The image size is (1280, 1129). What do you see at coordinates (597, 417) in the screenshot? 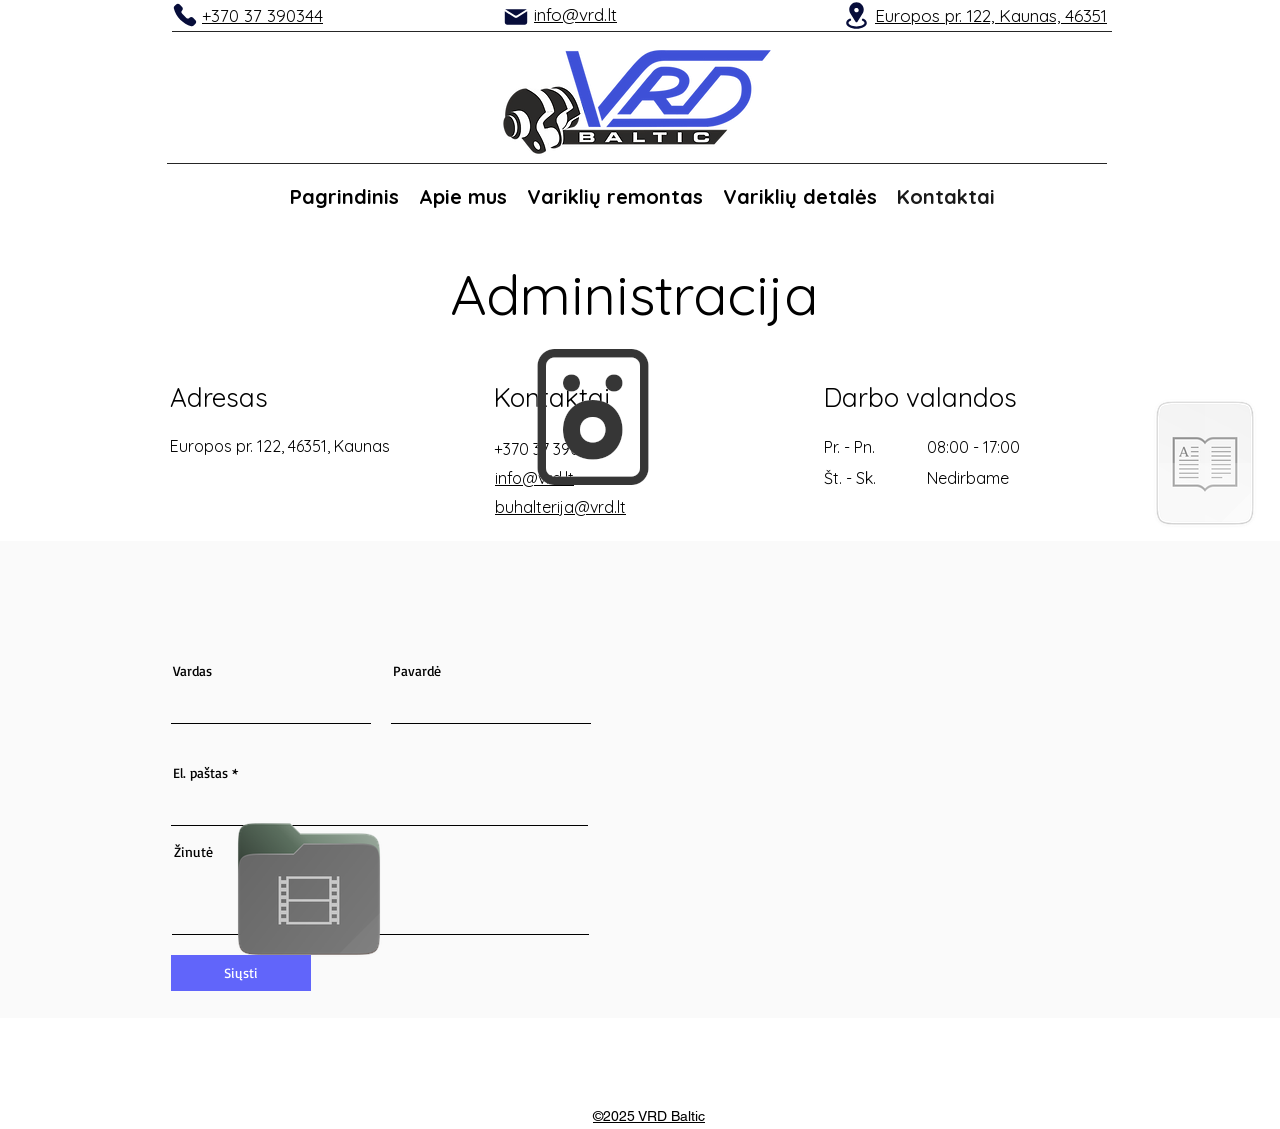
I see `open rhythmbox music player` at bounding box center [597, 417].